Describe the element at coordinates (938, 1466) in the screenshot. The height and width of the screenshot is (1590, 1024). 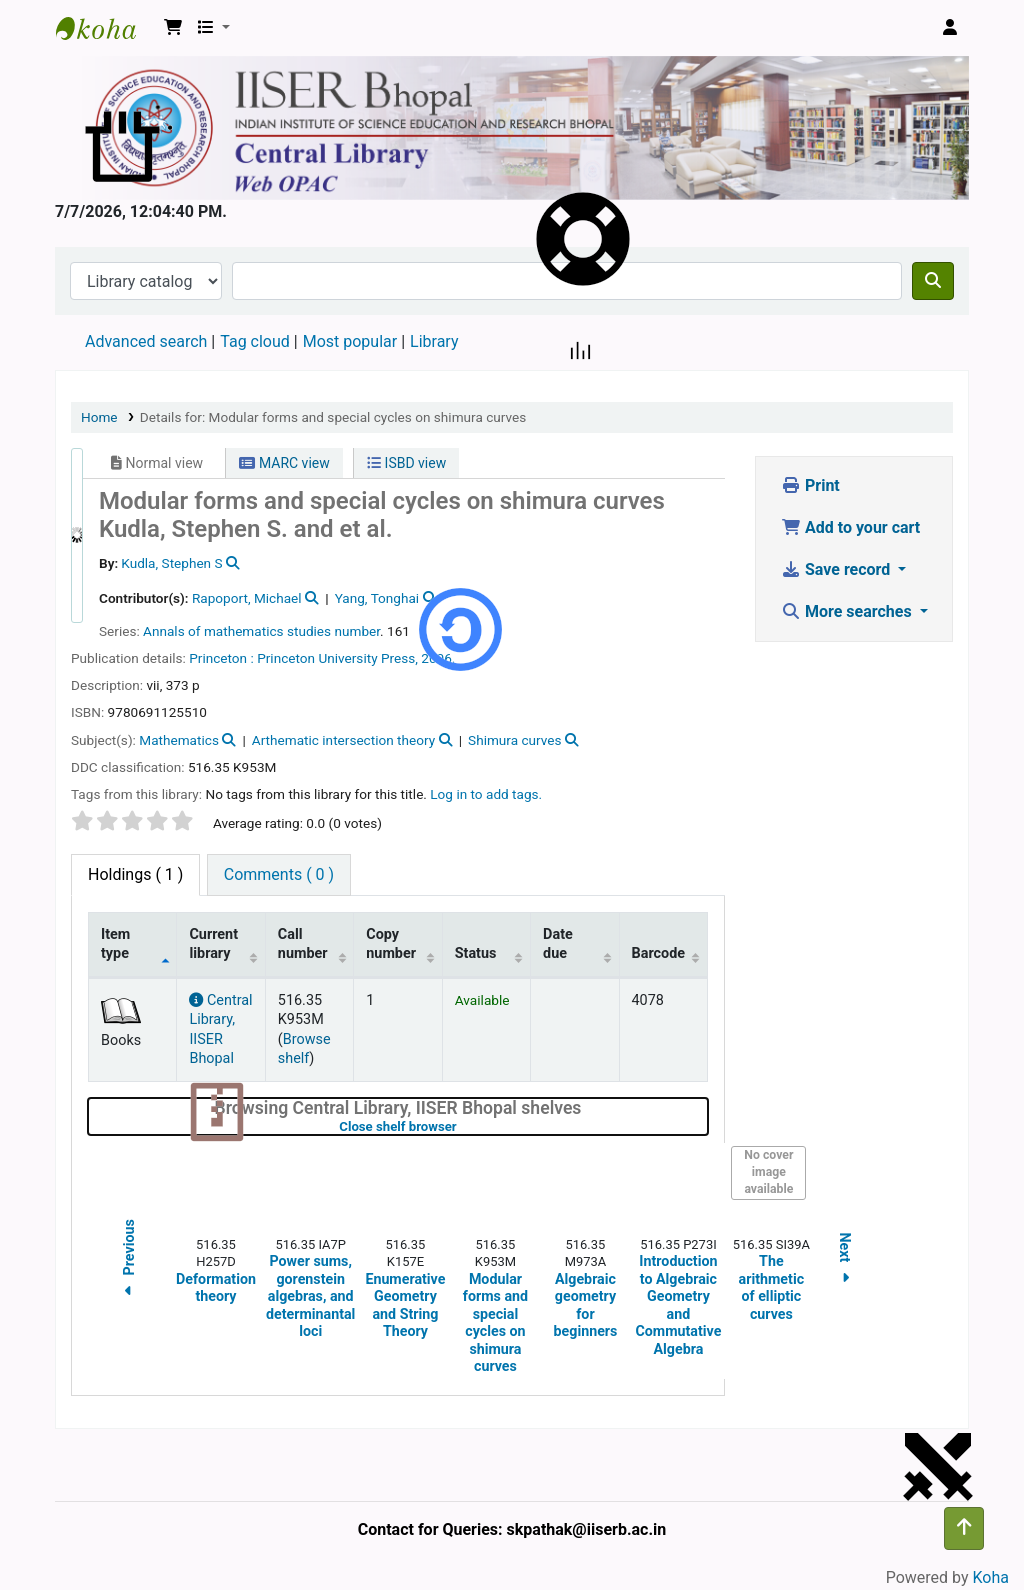
I see `access game or battle features` at that location.